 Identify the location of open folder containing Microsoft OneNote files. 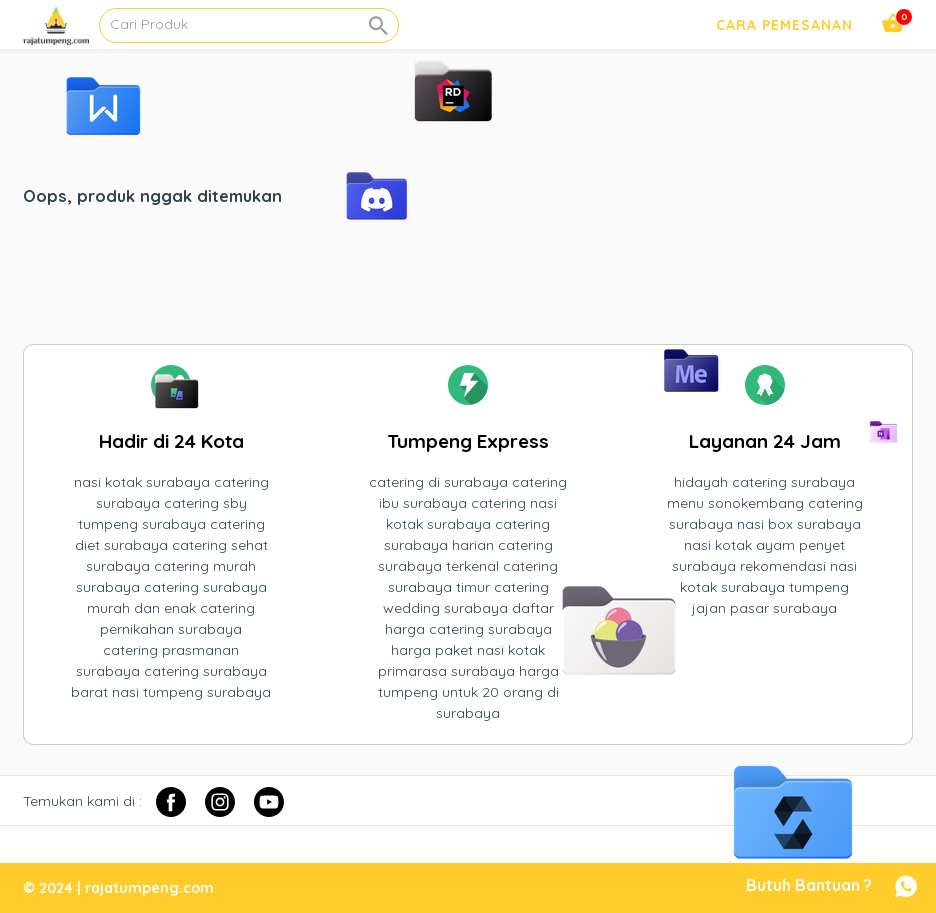
(883, 432).